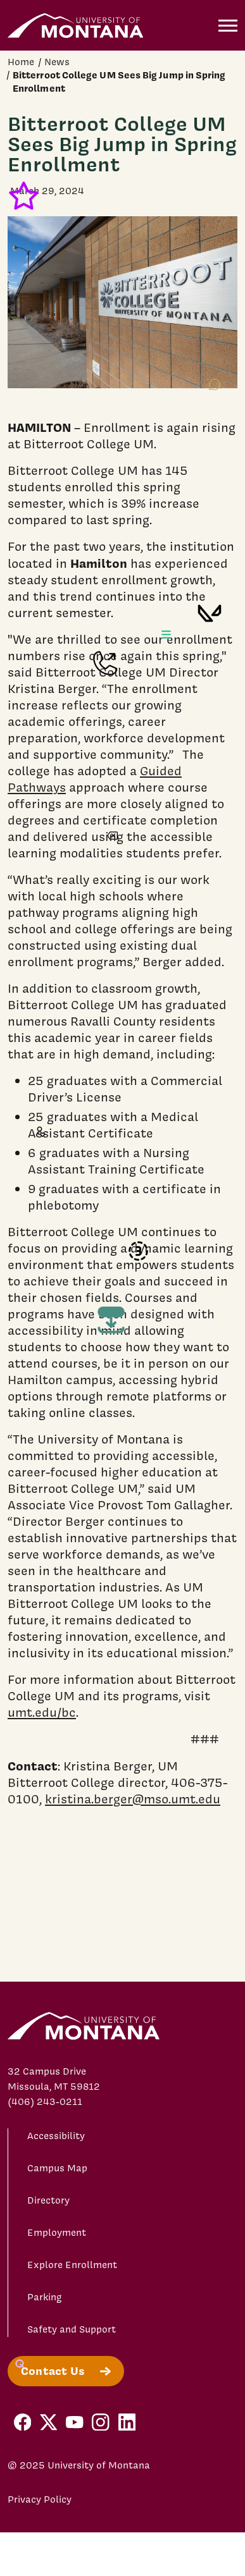 This screenshot has width=245, height=2576. Describe the element at coordinates (23, 196) in the screenshot. I see `add to favorites` at that location.